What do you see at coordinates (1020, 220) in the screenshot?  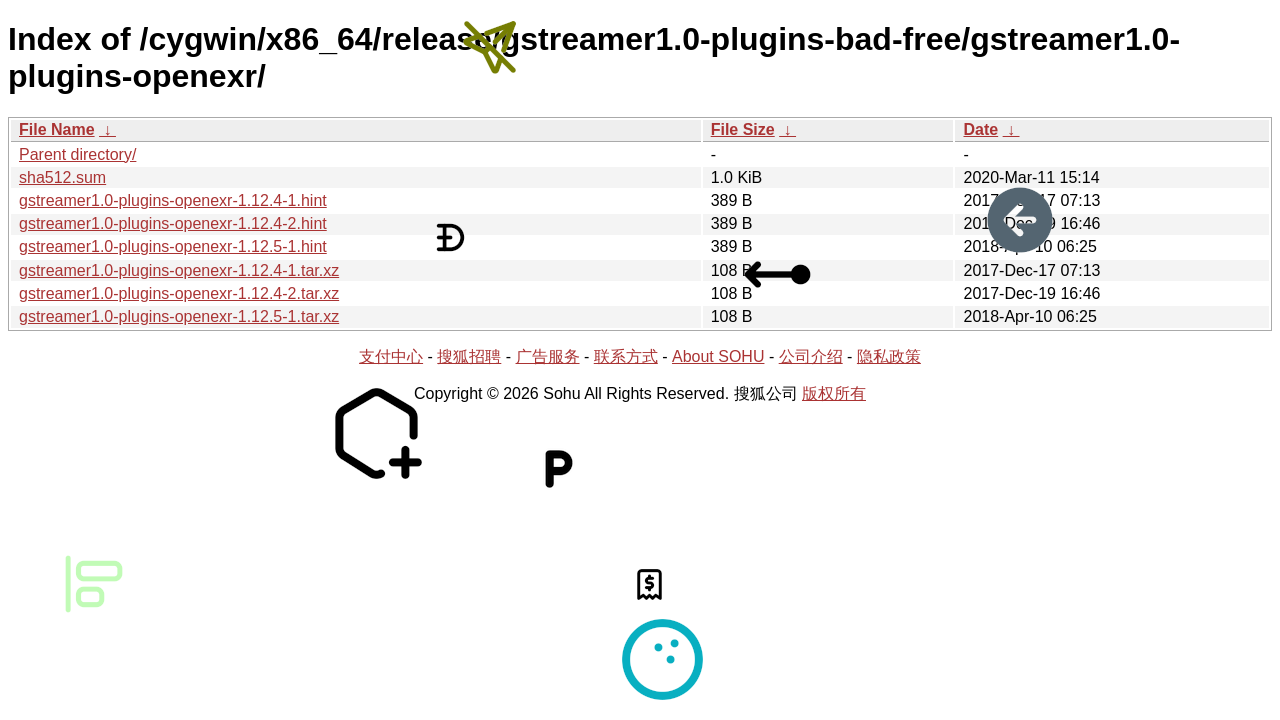 I see `go back to the previous page` at bounding box center [1020, 220].